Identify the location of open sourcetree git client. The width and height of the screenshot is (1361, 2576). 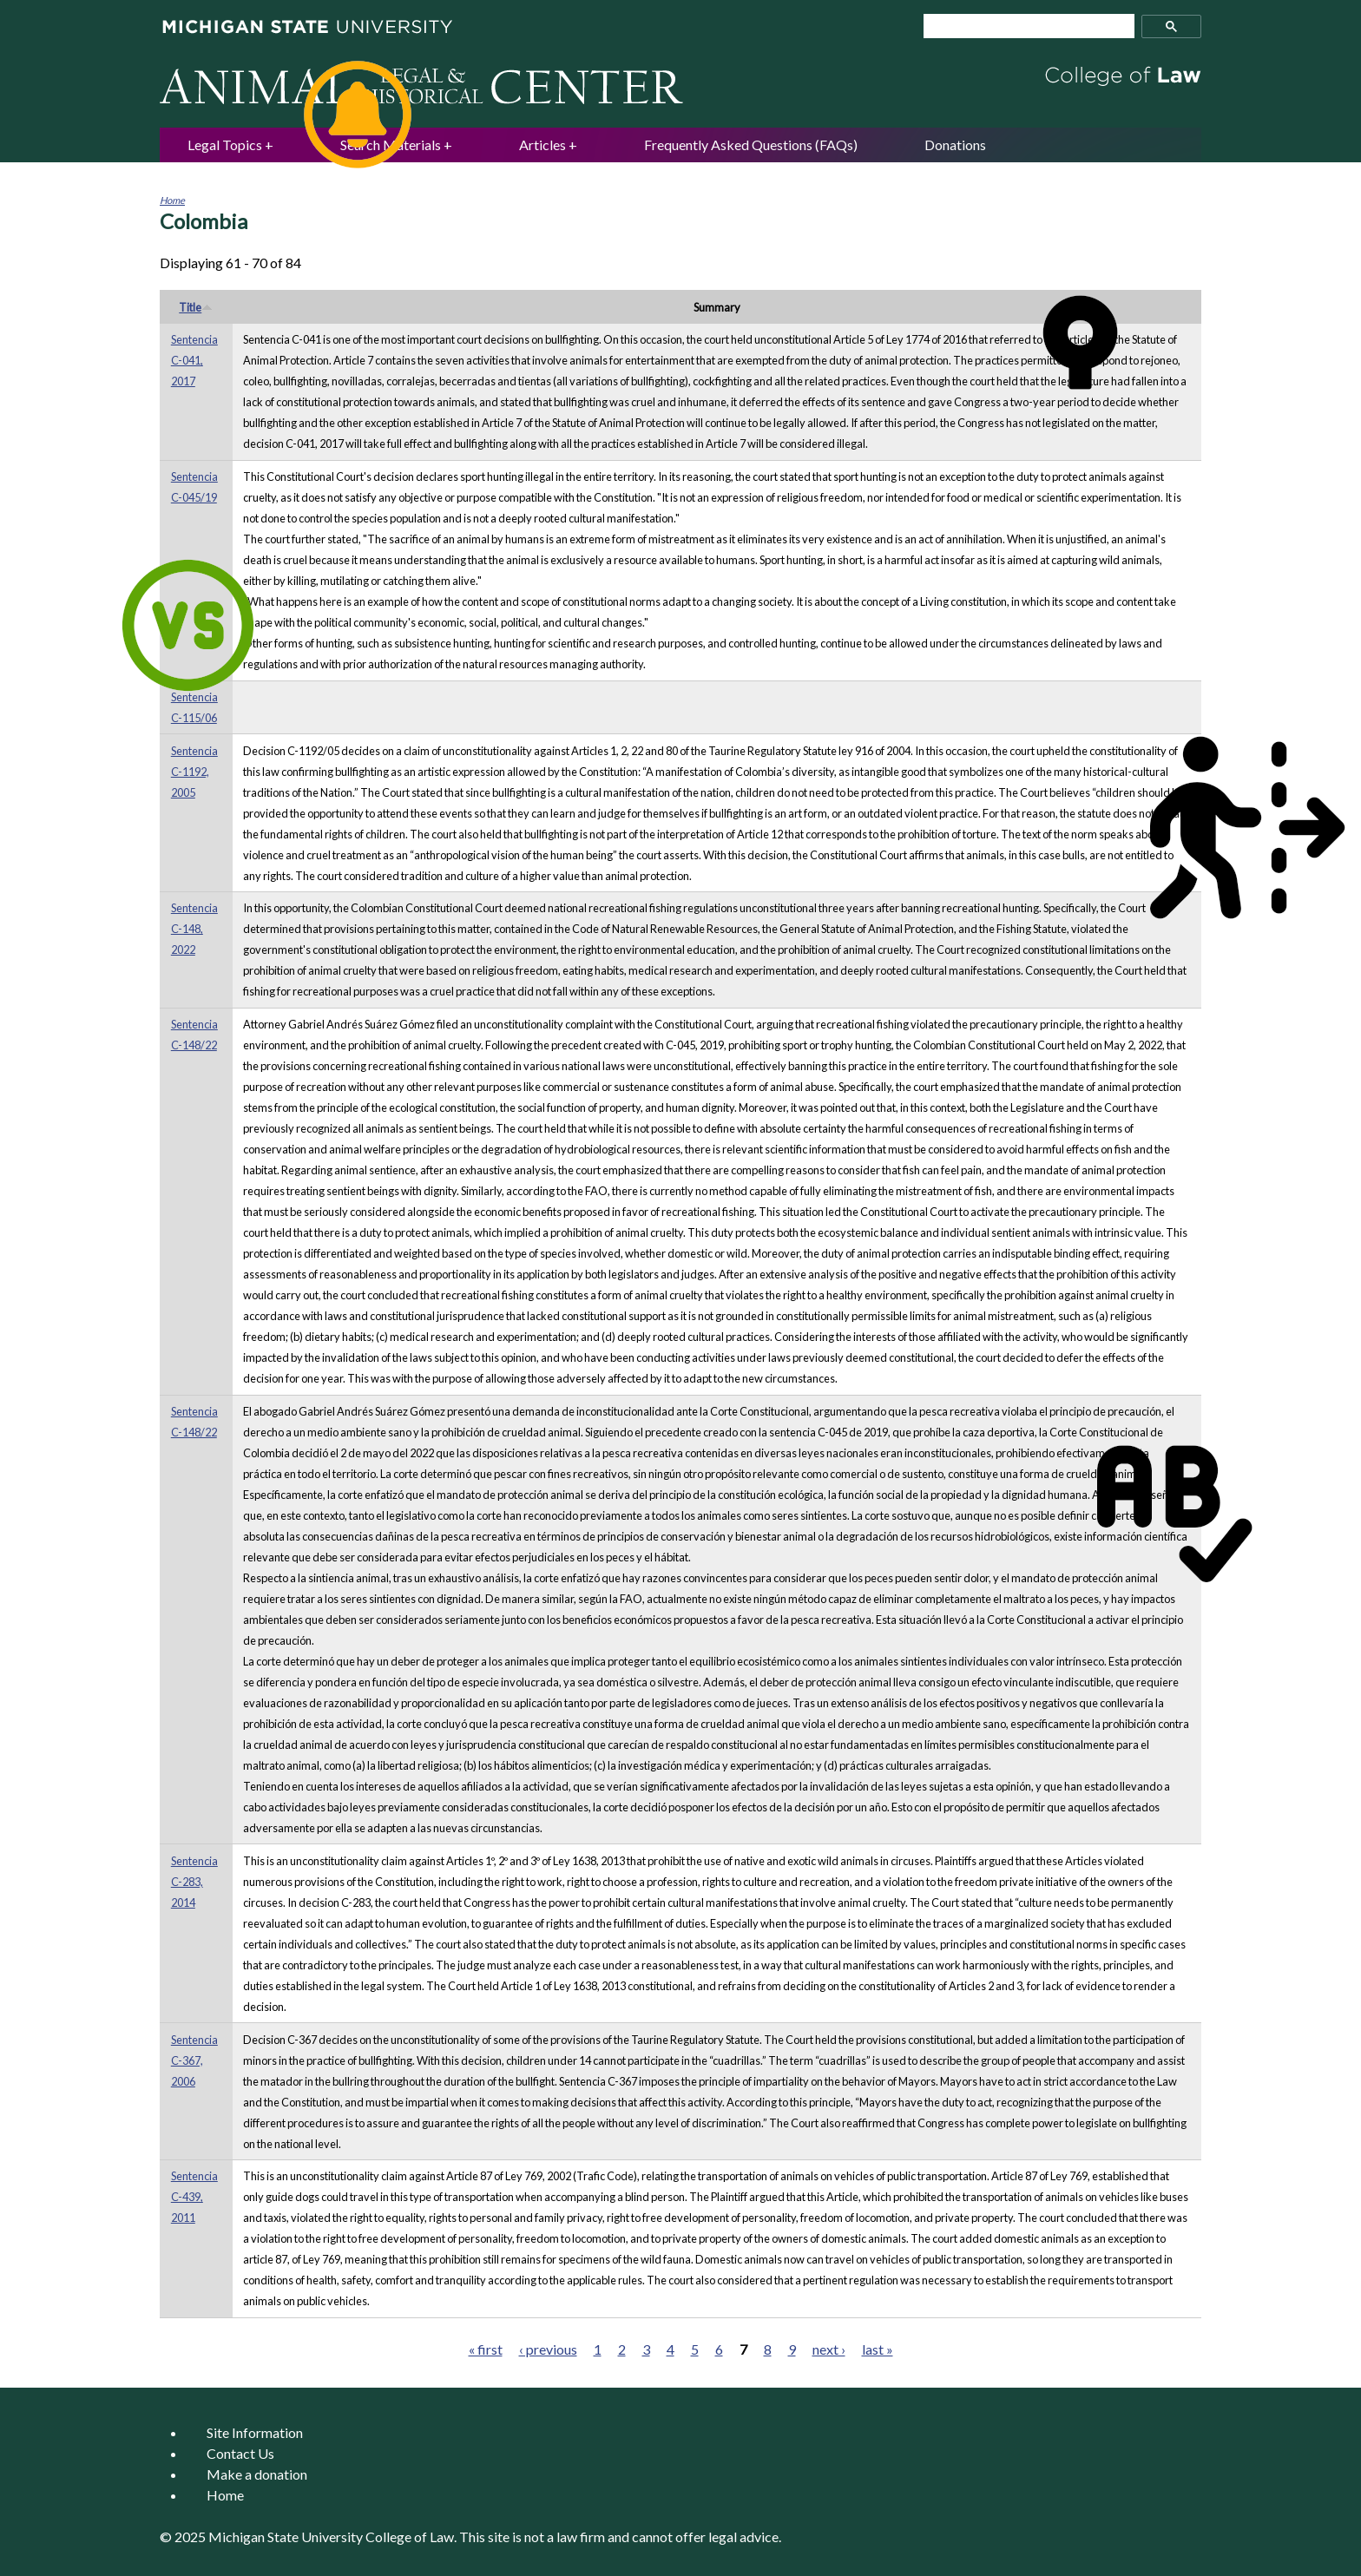
(1080, 342).